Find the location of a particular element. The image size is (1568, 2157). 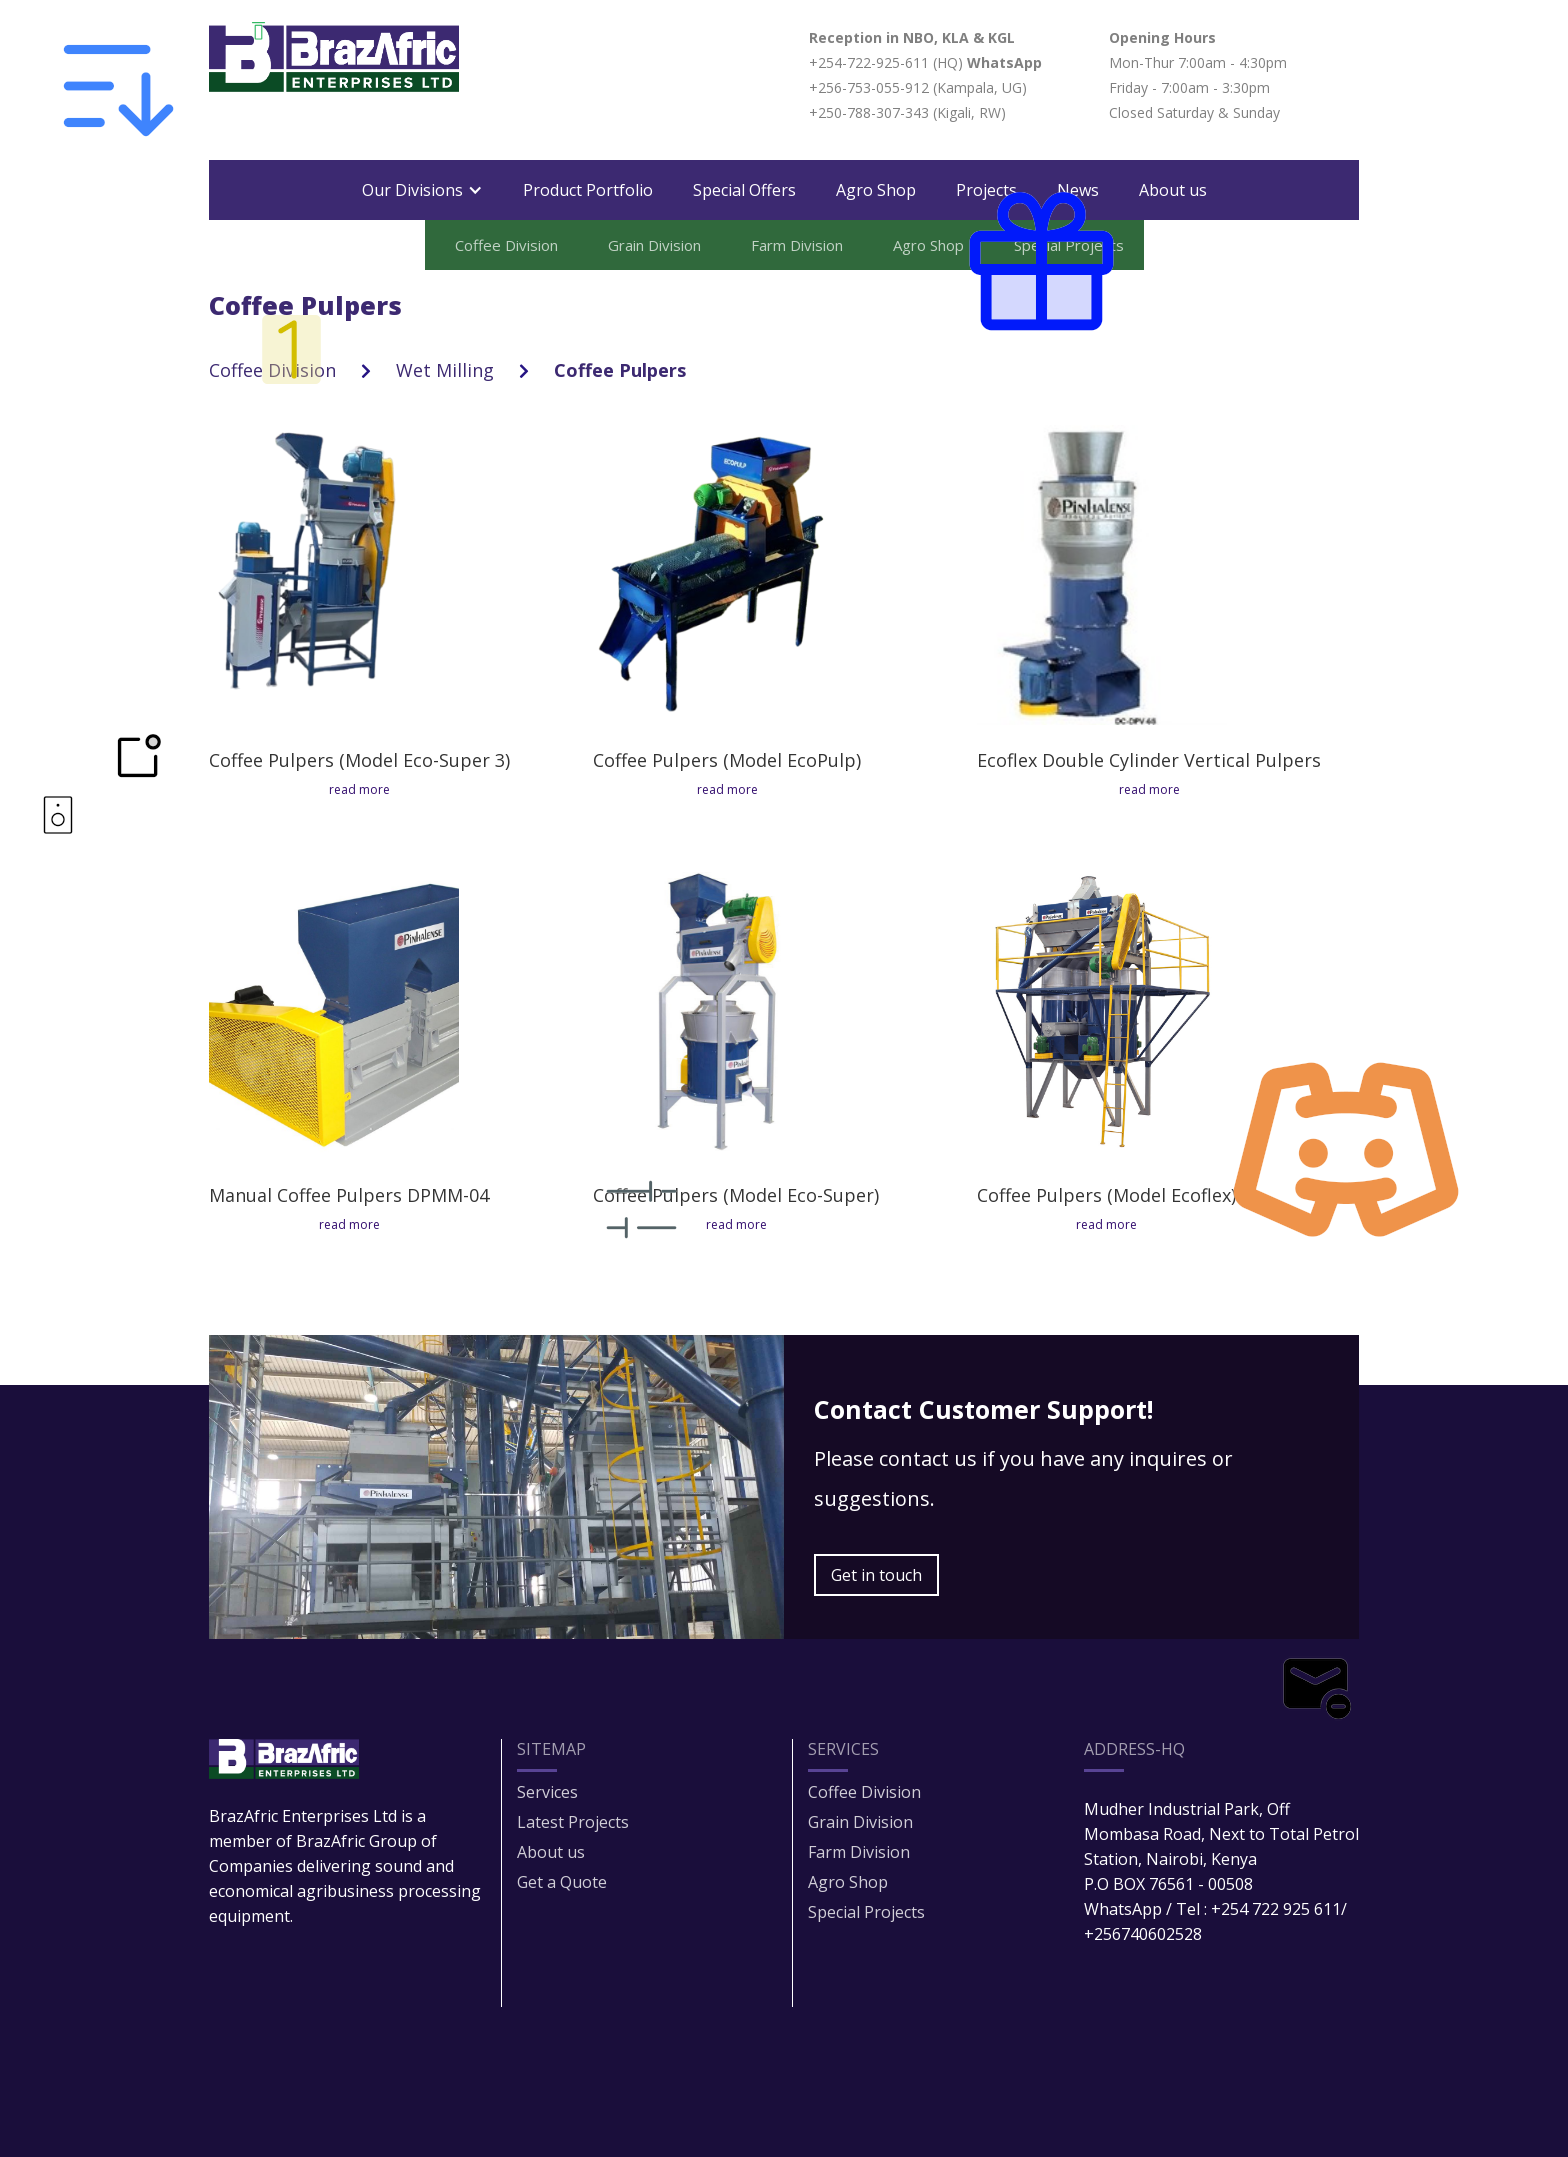

align element to top edge is located at coordinates (258, 30).